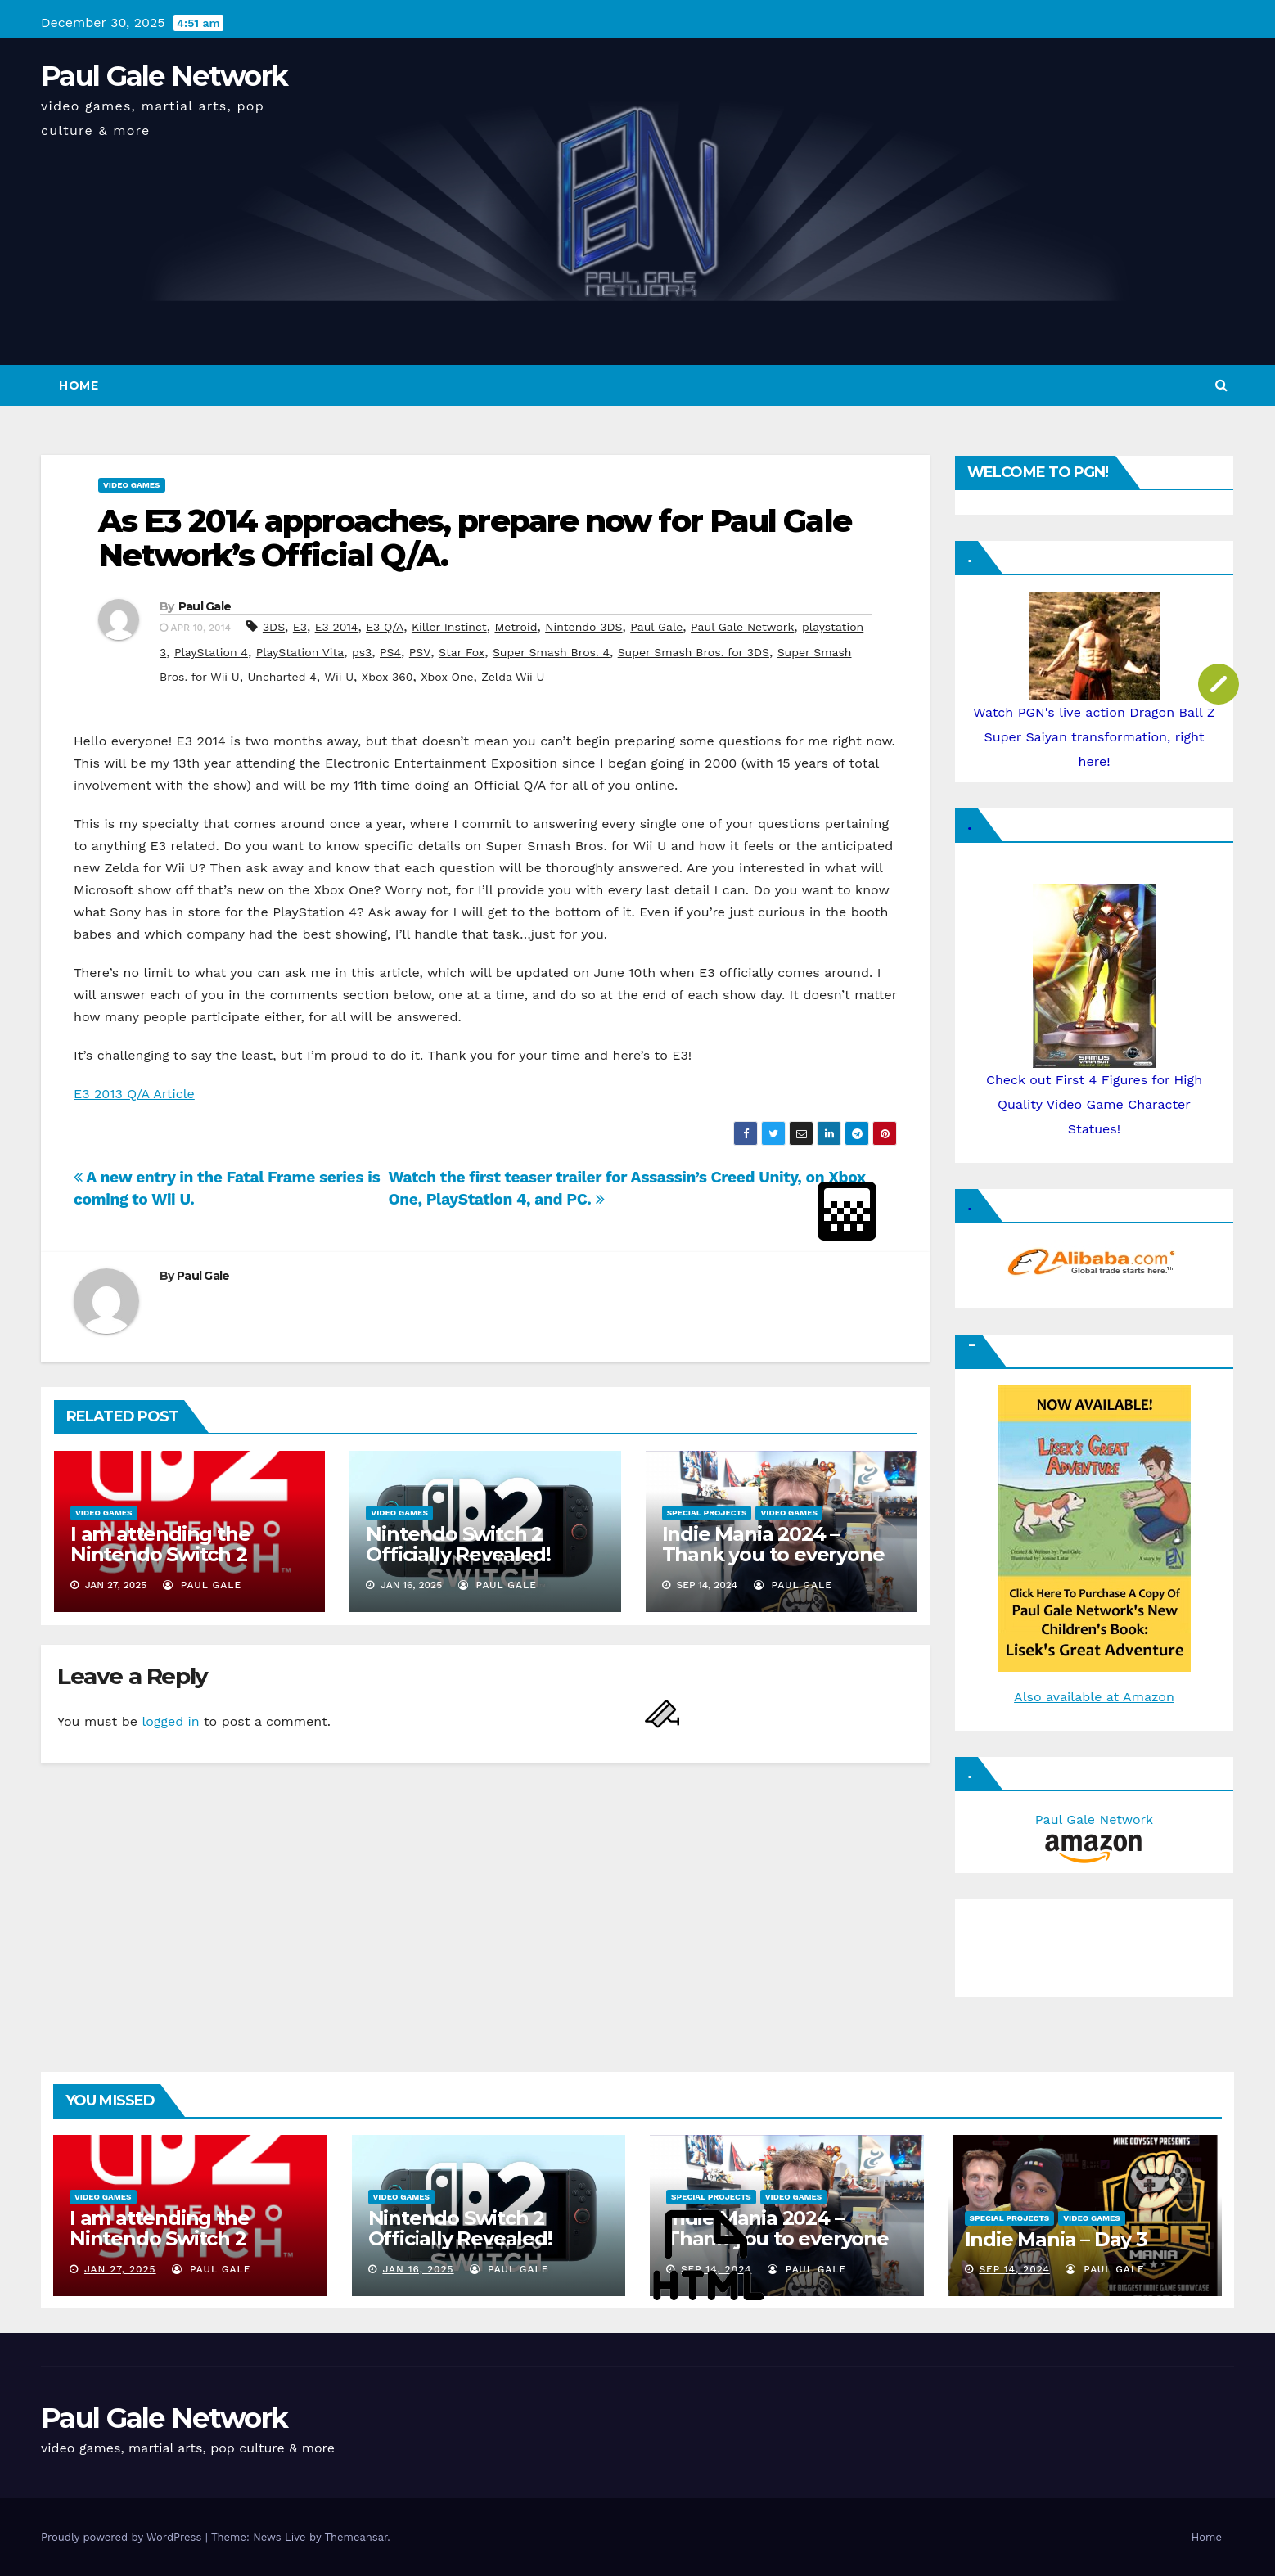 Image resolution: width=1275 pixels, height=2576 pixels. I want to click on view or open an HTML file, so click(705, 2259).